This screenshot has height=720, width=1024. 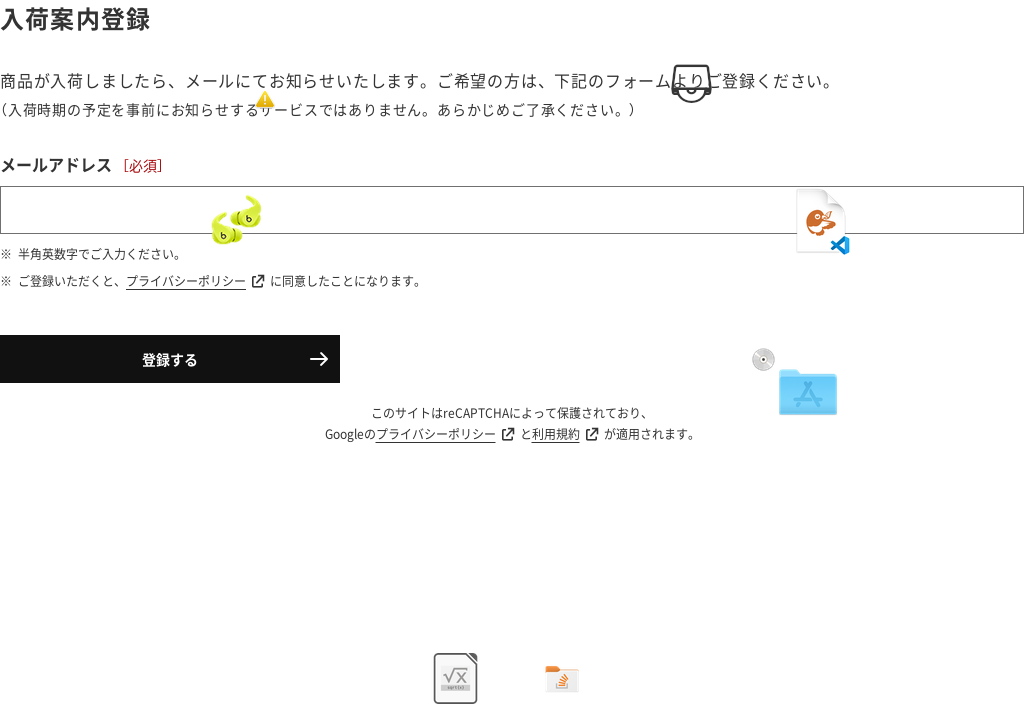 I want to click on access optical disc drive, so click(x=691, y=82).